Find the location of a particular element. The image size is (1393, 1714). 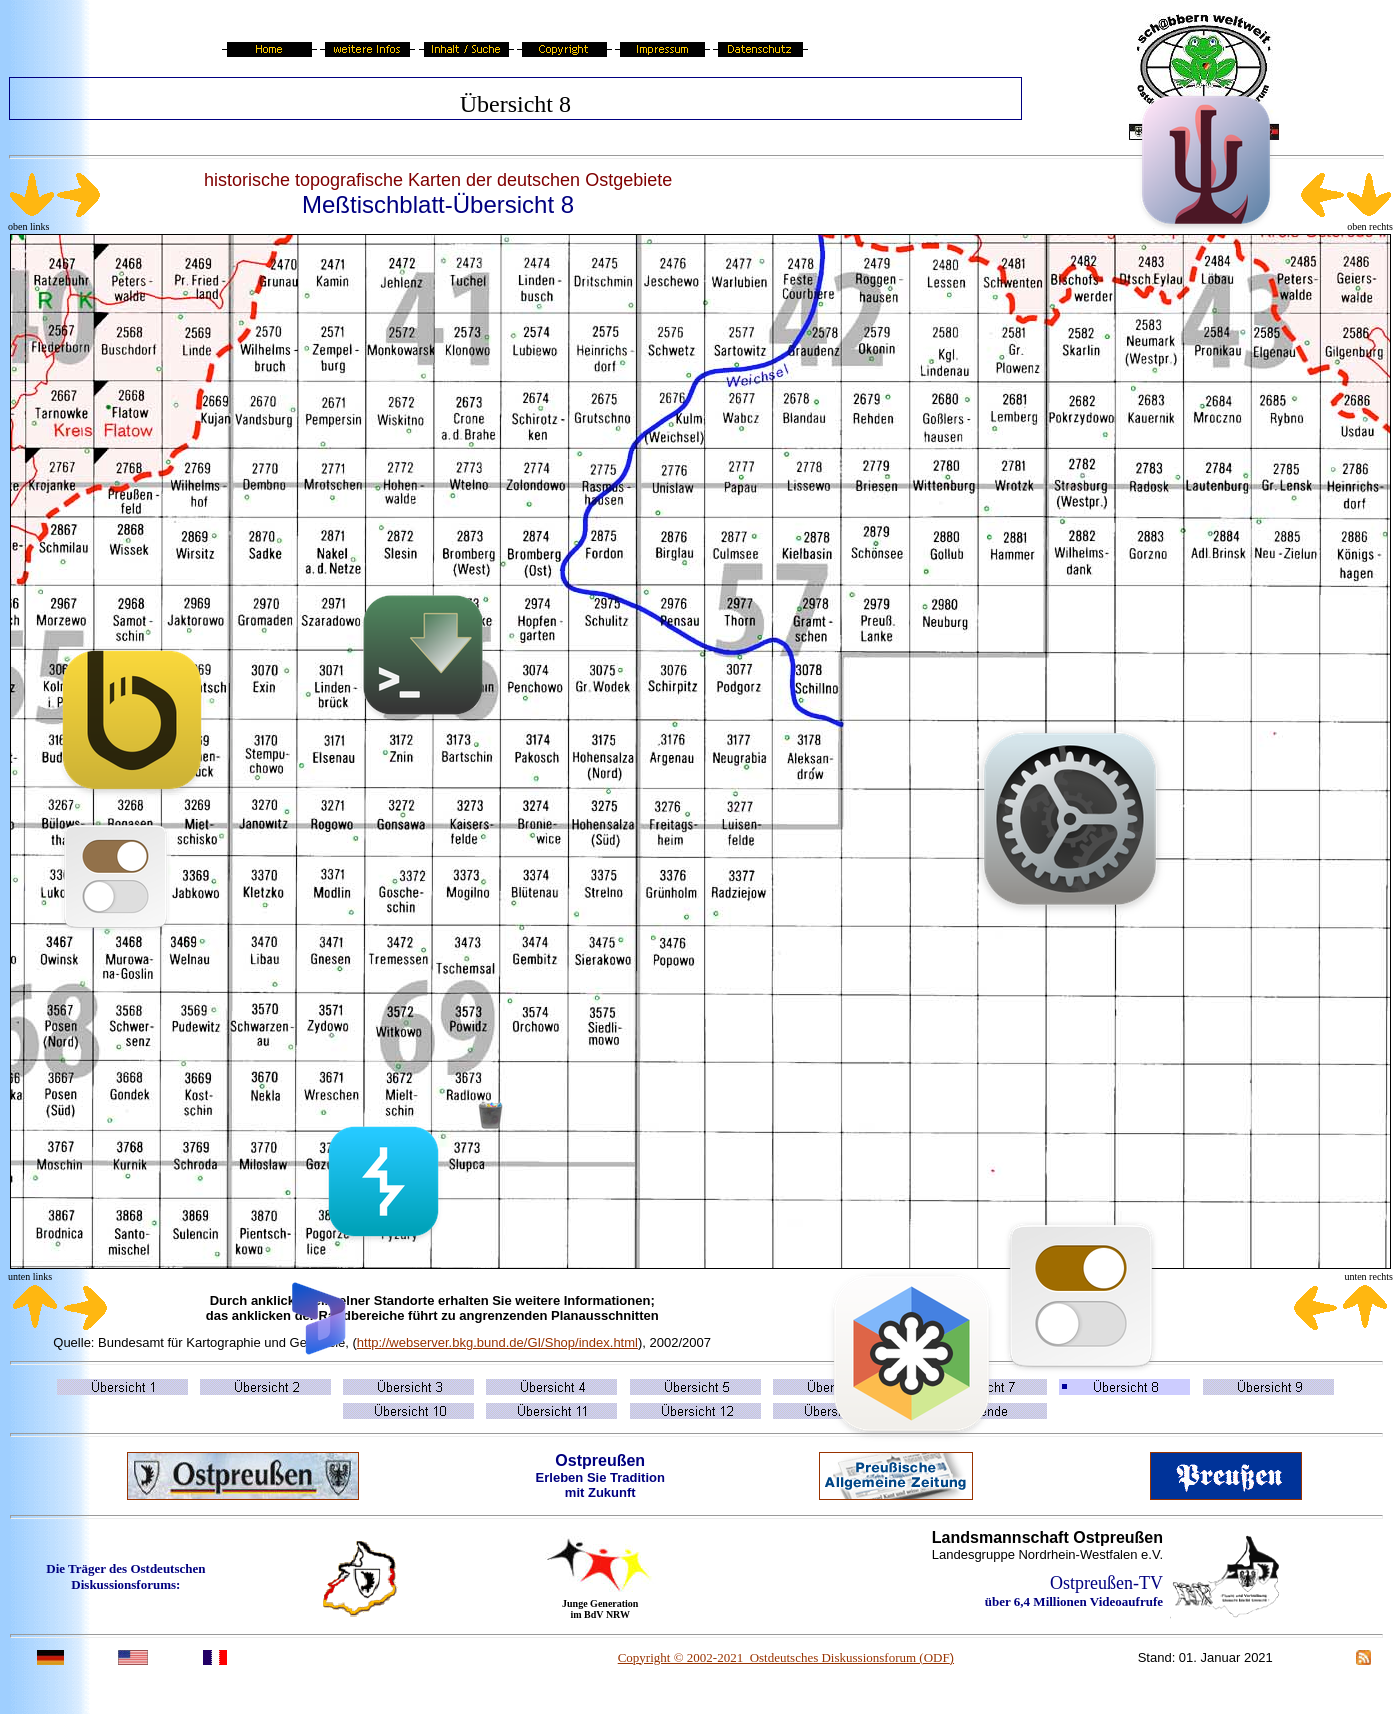

open desktop preferences or settings is located at coordinates (115, 876).